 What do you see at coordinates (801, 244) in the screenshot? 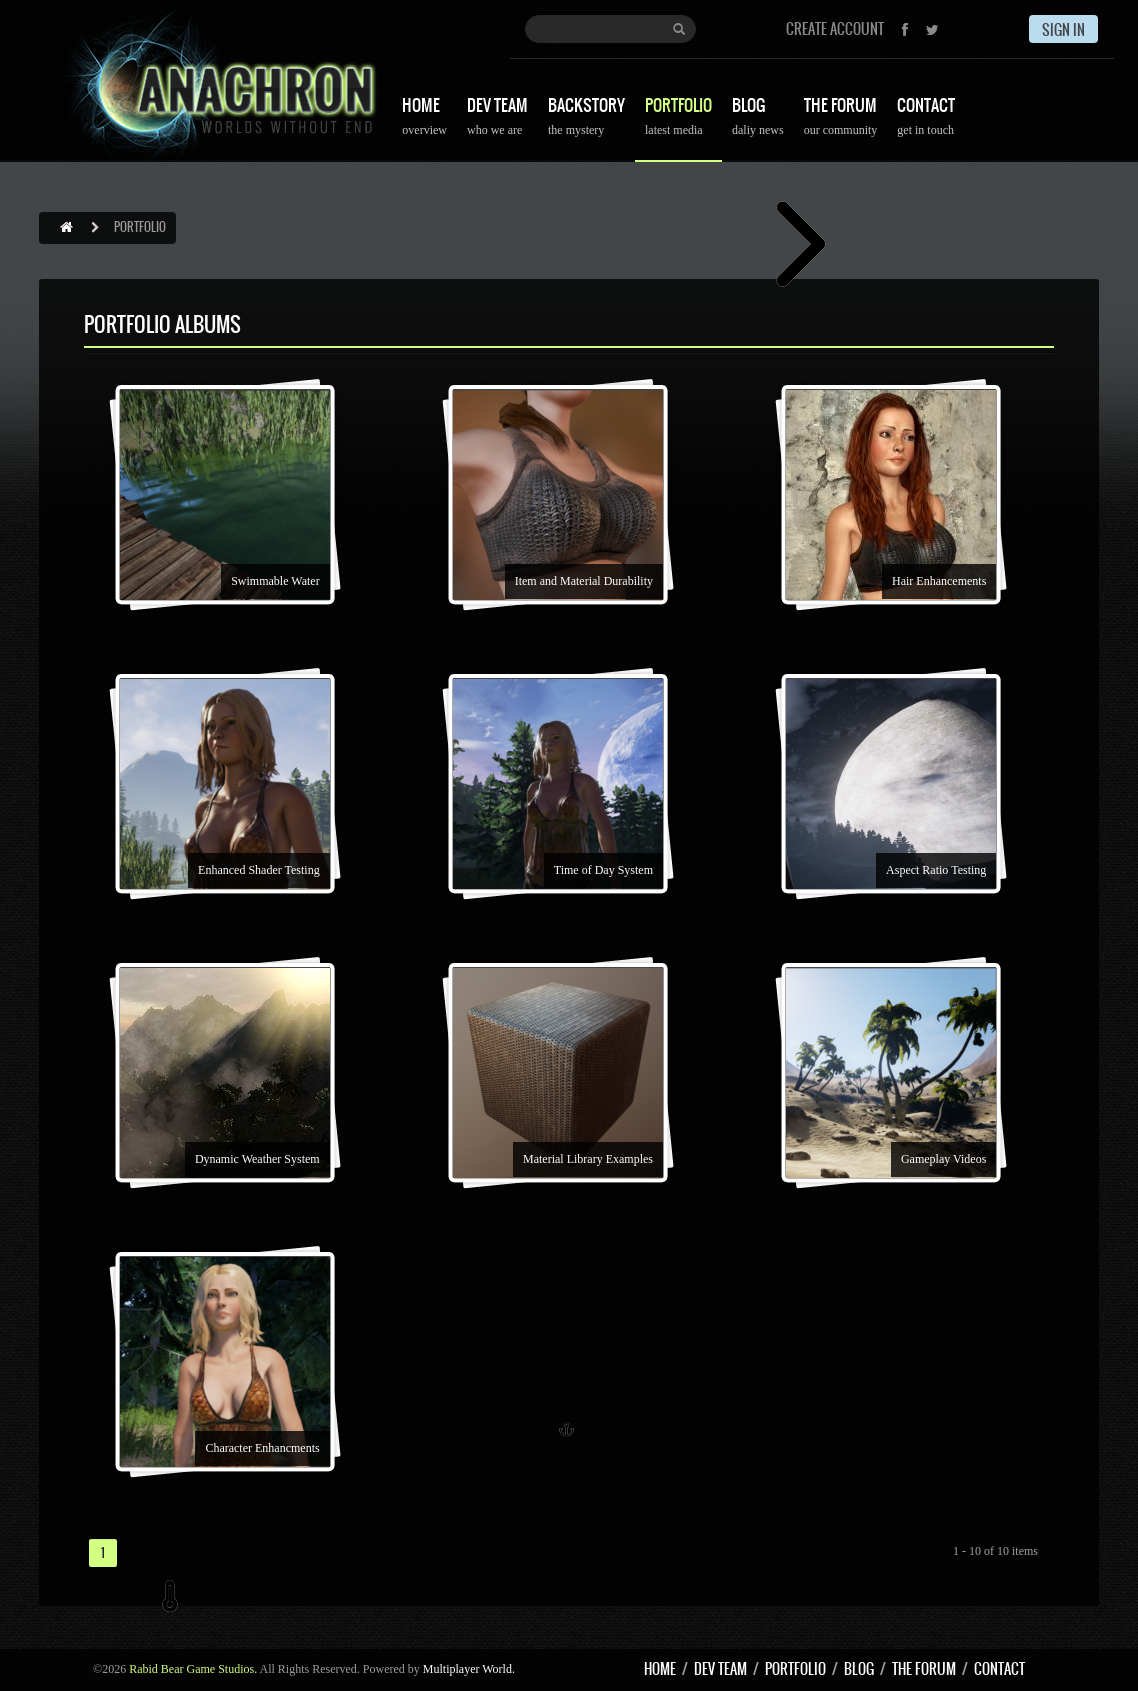
I see `navigate to the next item or screen` at bounding box center [801, 244].